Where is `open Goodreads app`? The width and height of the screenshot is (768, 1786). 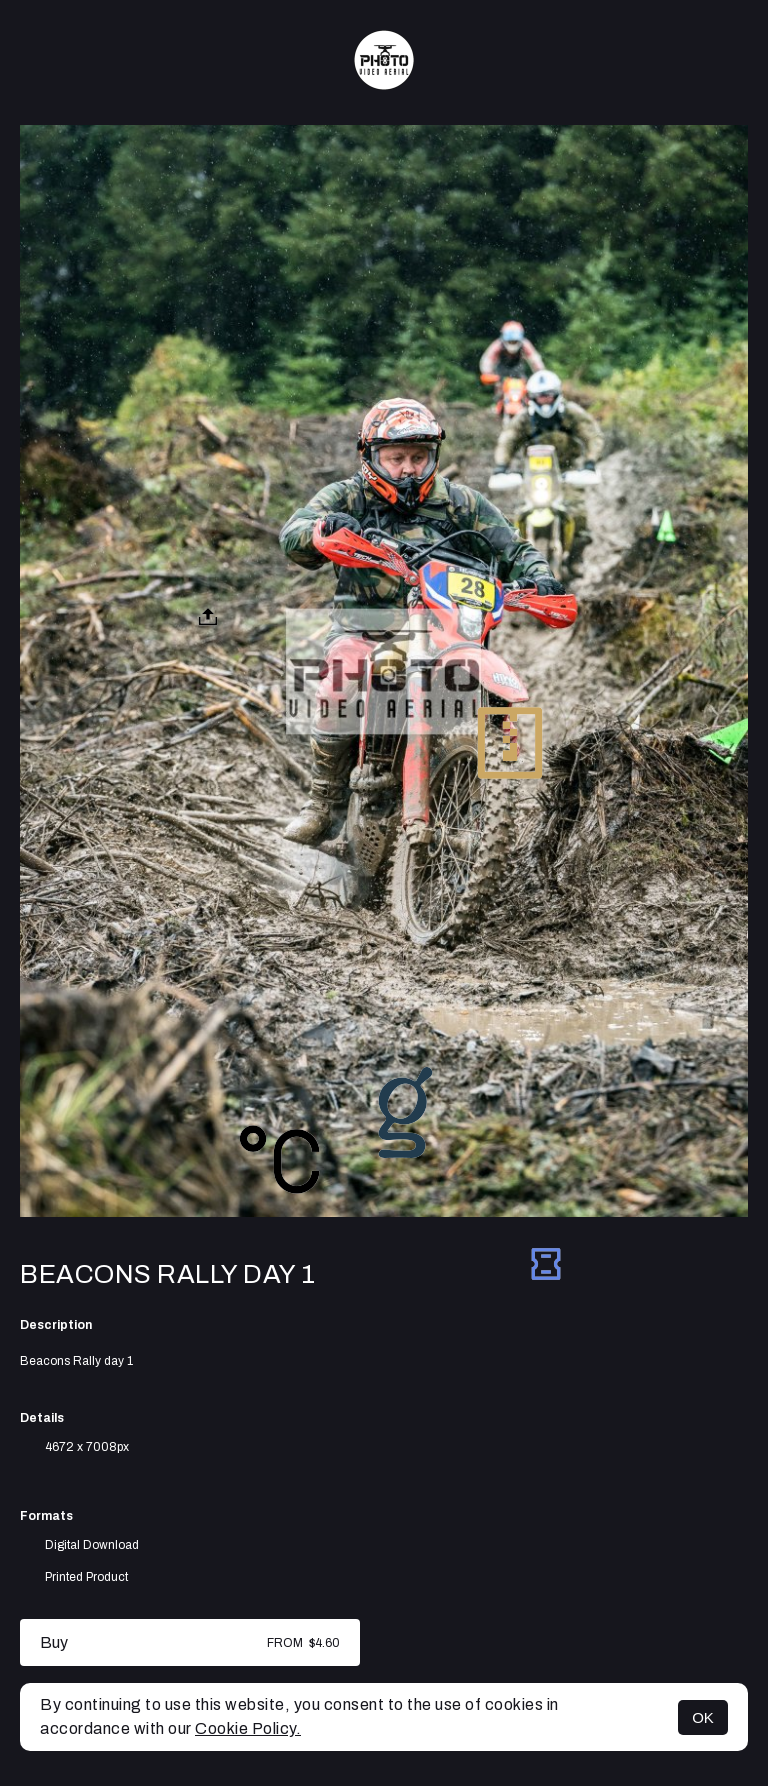 open Goodreads app is located at coordinates (405, 1112).